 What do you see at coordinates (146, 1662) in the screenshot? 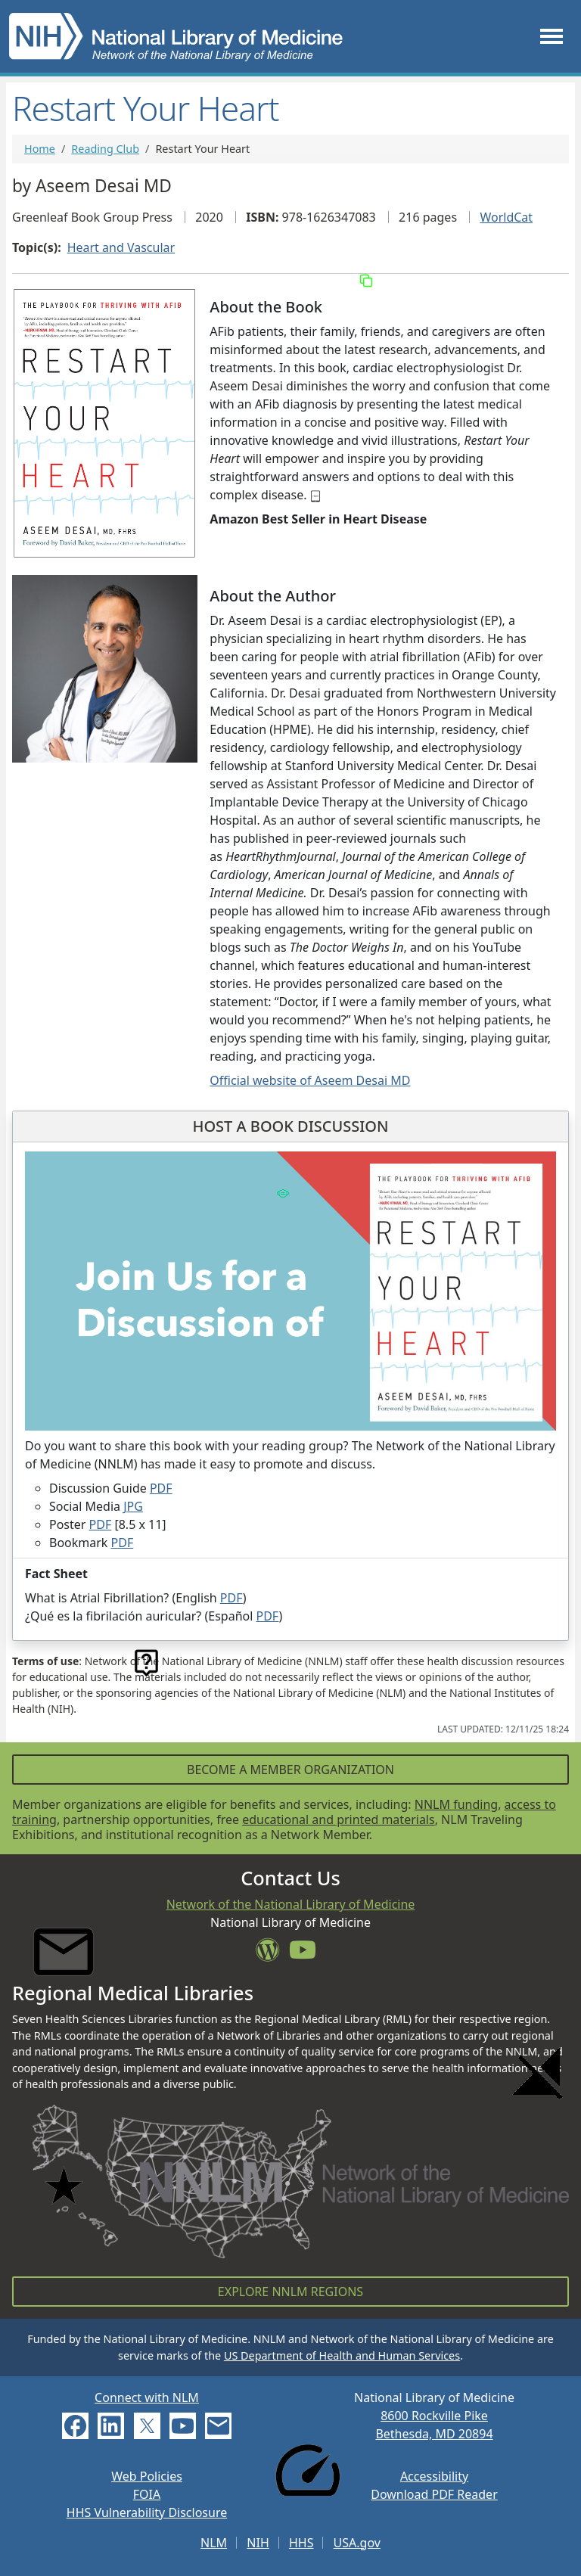
I see `access live help or support chat` at bounding box center [146, 1662].